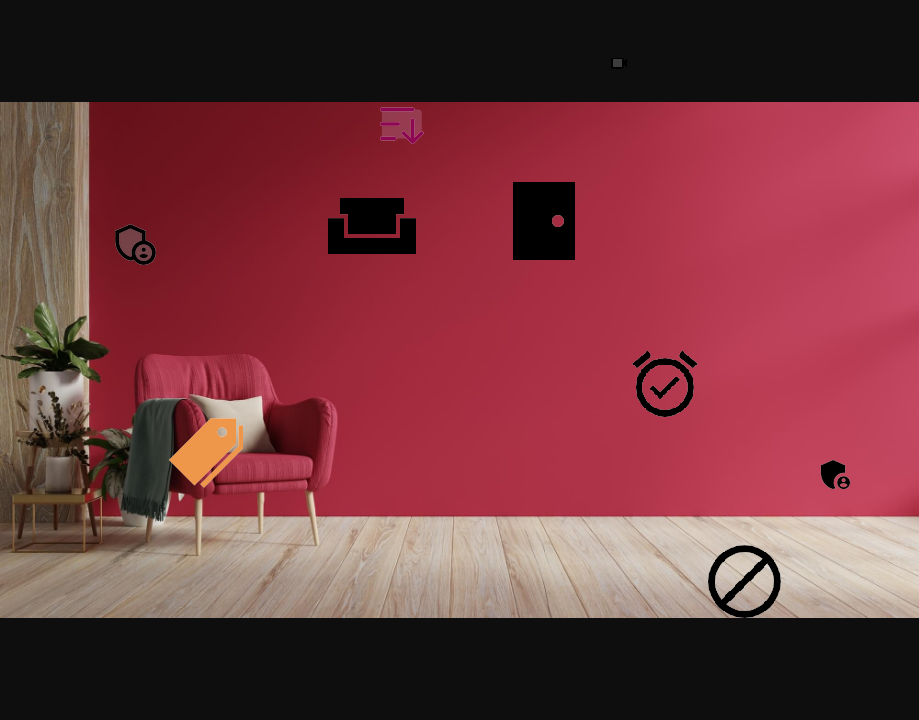  What do you see at coordinates (544, 221) in the screenshot?
I see `view door sensor status` at bounding box center [544, 221].